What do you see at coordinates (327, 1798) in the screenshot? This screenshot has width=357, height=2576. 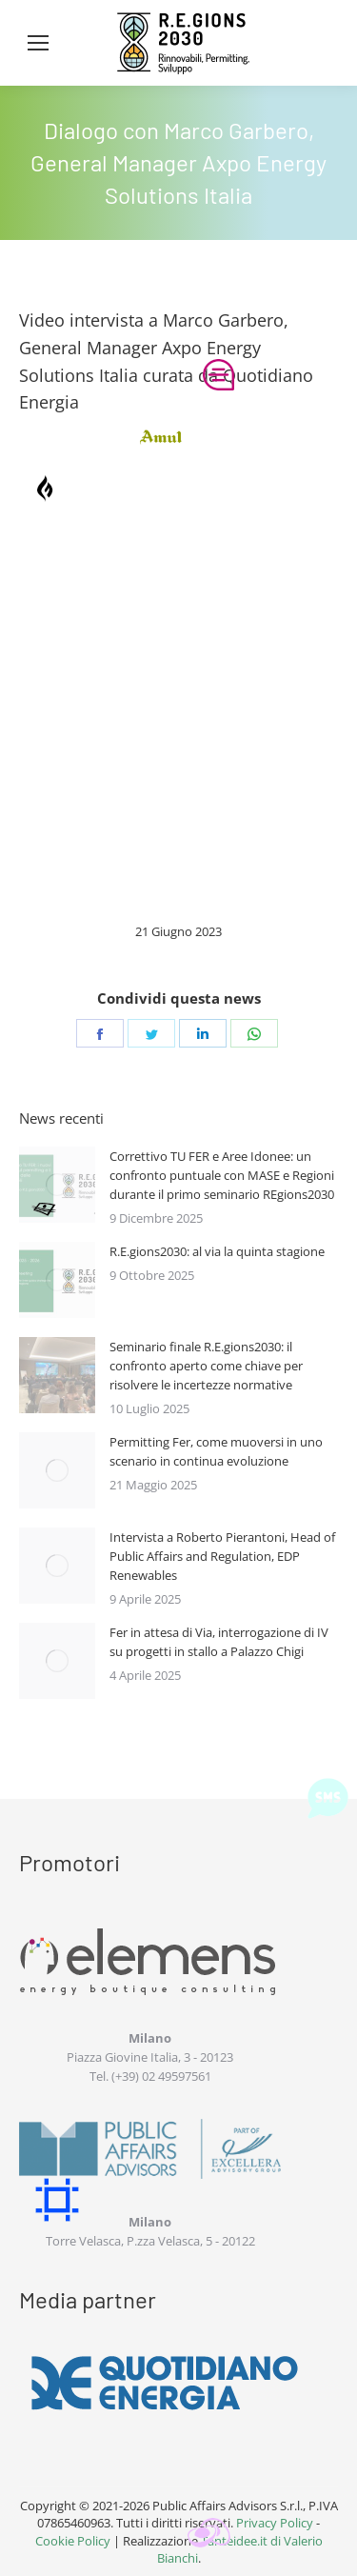 I see `send an SMS text message` at bounding box center [327, 1798].